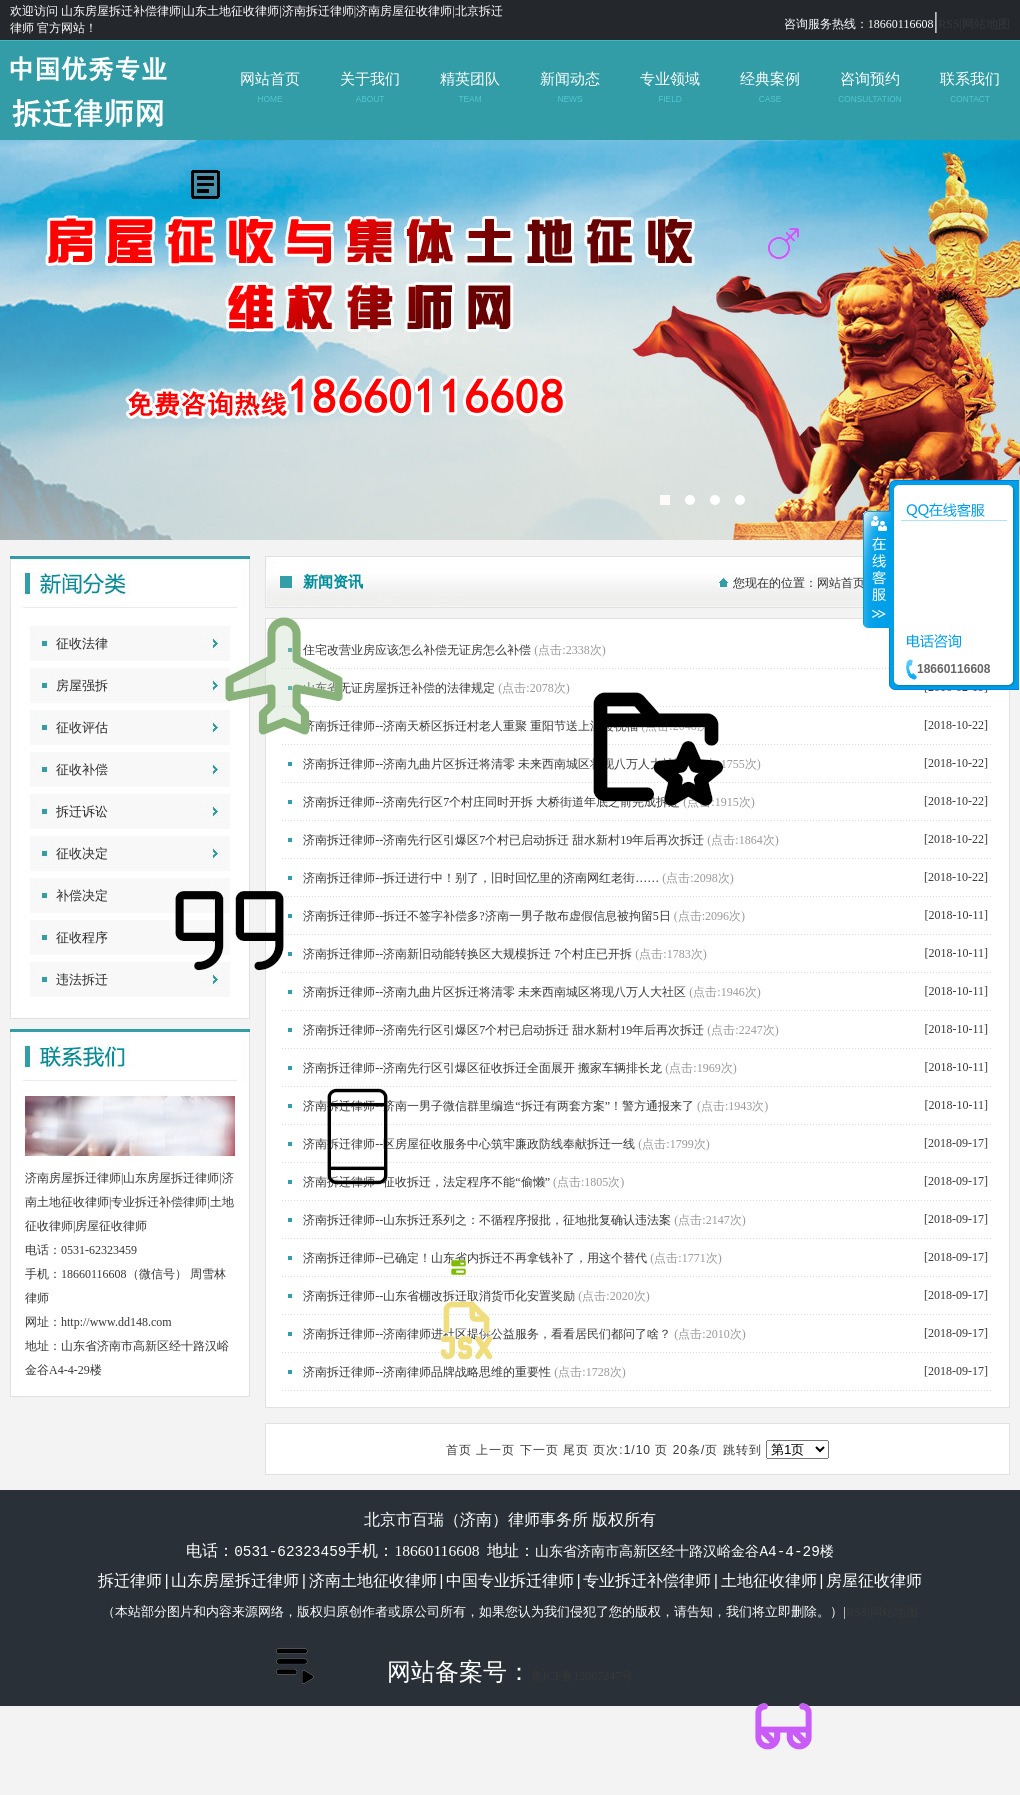  Describe the element at coordinates (229, 928) in the screenshot. I see `insert a block quote` at that location.